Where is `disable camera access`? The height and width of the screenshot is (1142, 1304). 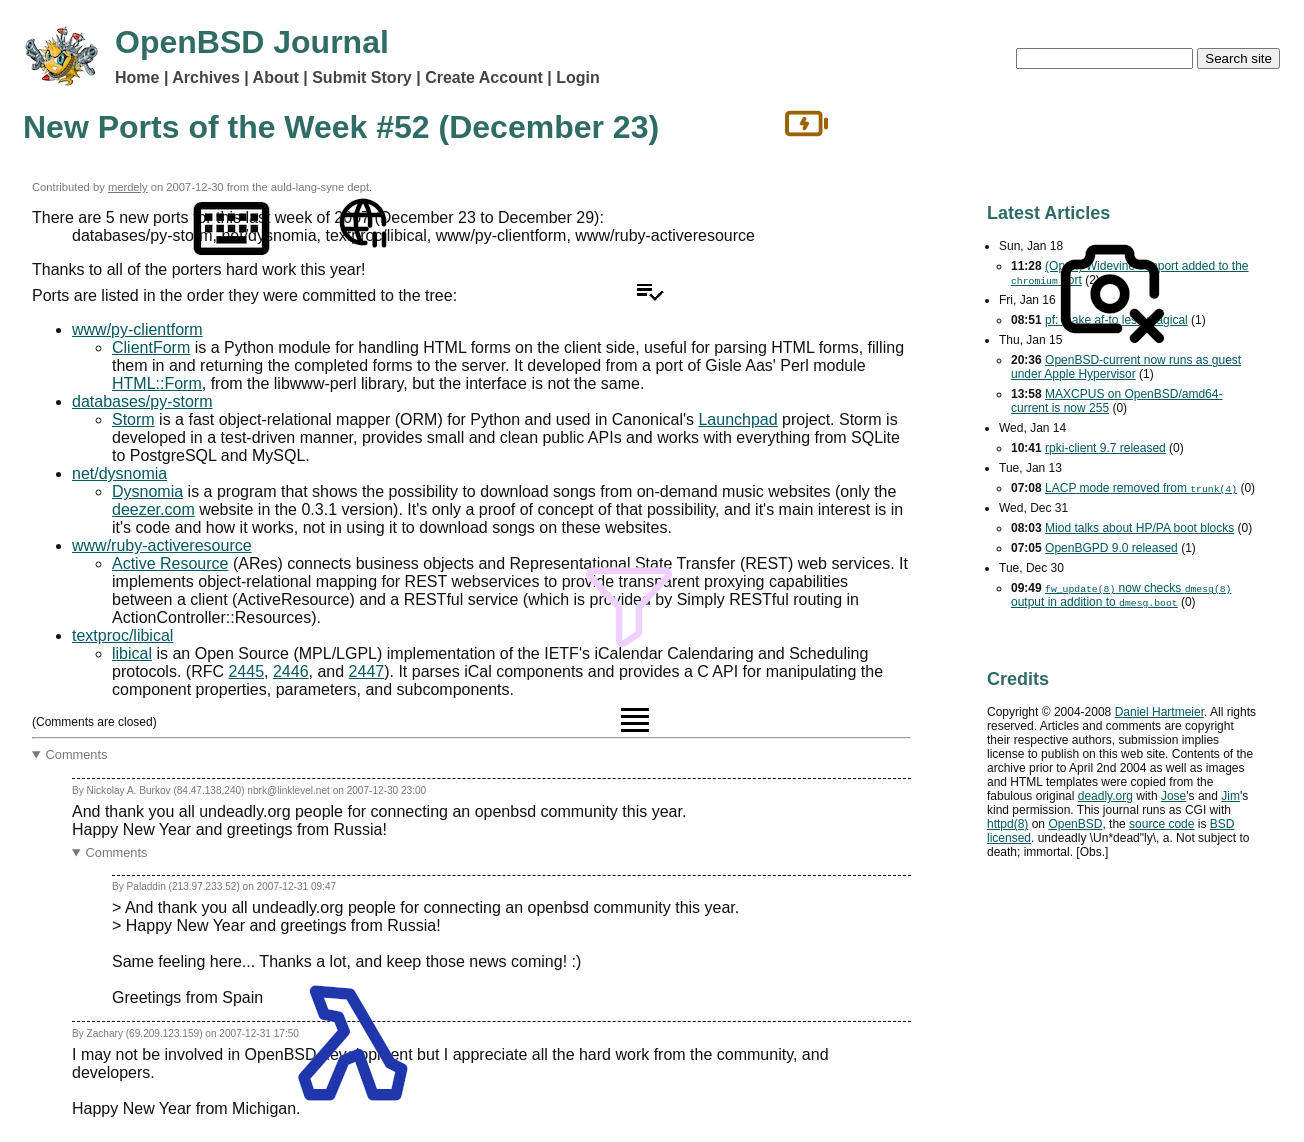
disable camera access is located at coordinates (1110, 289).